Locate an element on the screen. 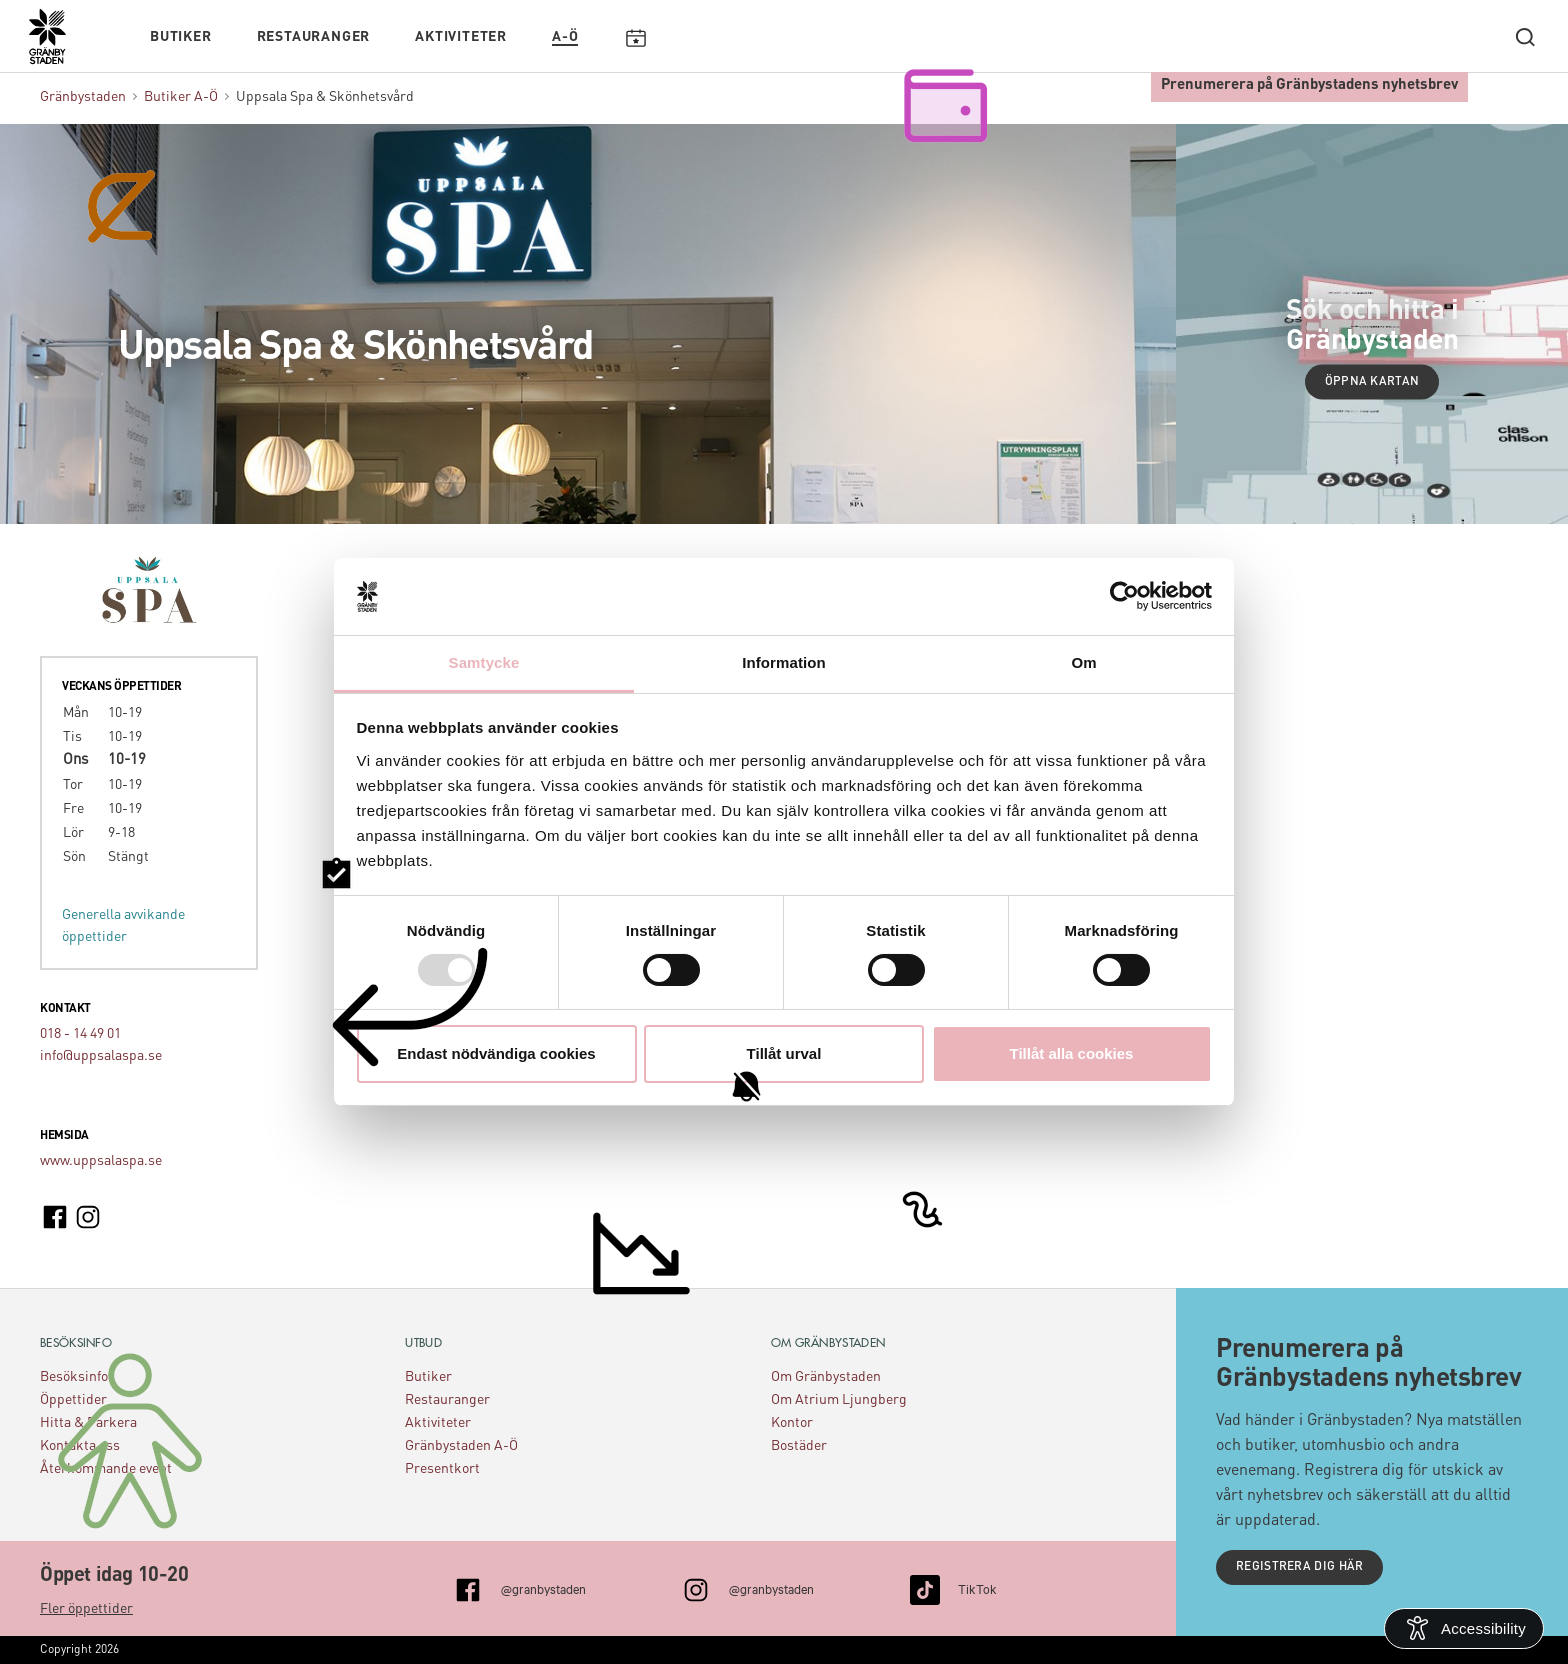 Image resolution: width=1568 pixels, height=1664 pixels. access your wallet or payment methods is located at coordinates (944, 109).